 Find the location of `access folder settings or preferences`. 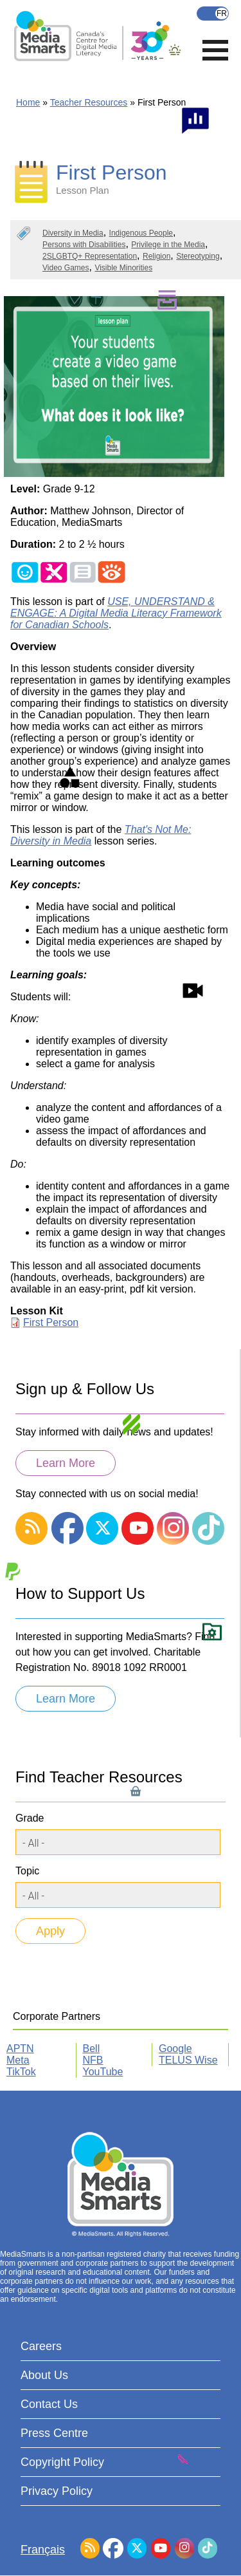

access folder settings or preferences is located at coordinates (212, 1632).